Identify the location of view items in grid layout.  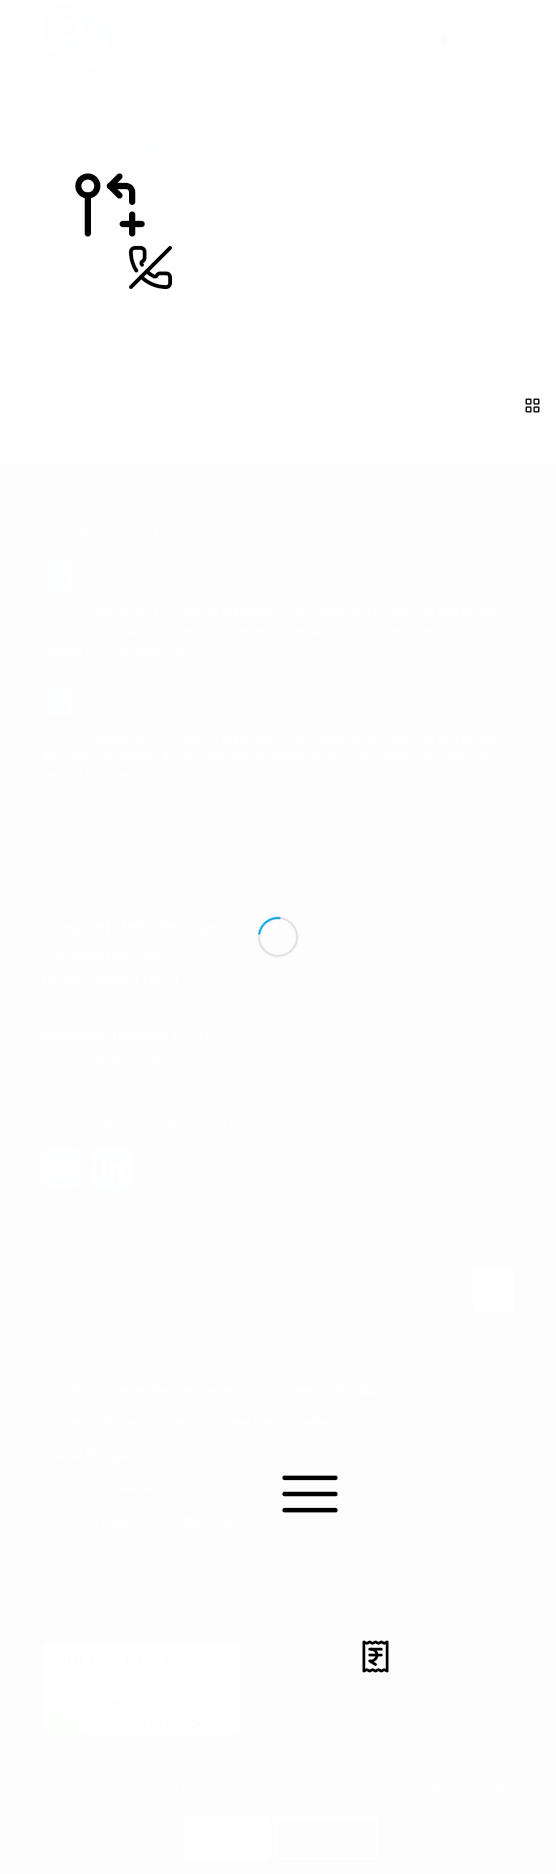
(532, 405).